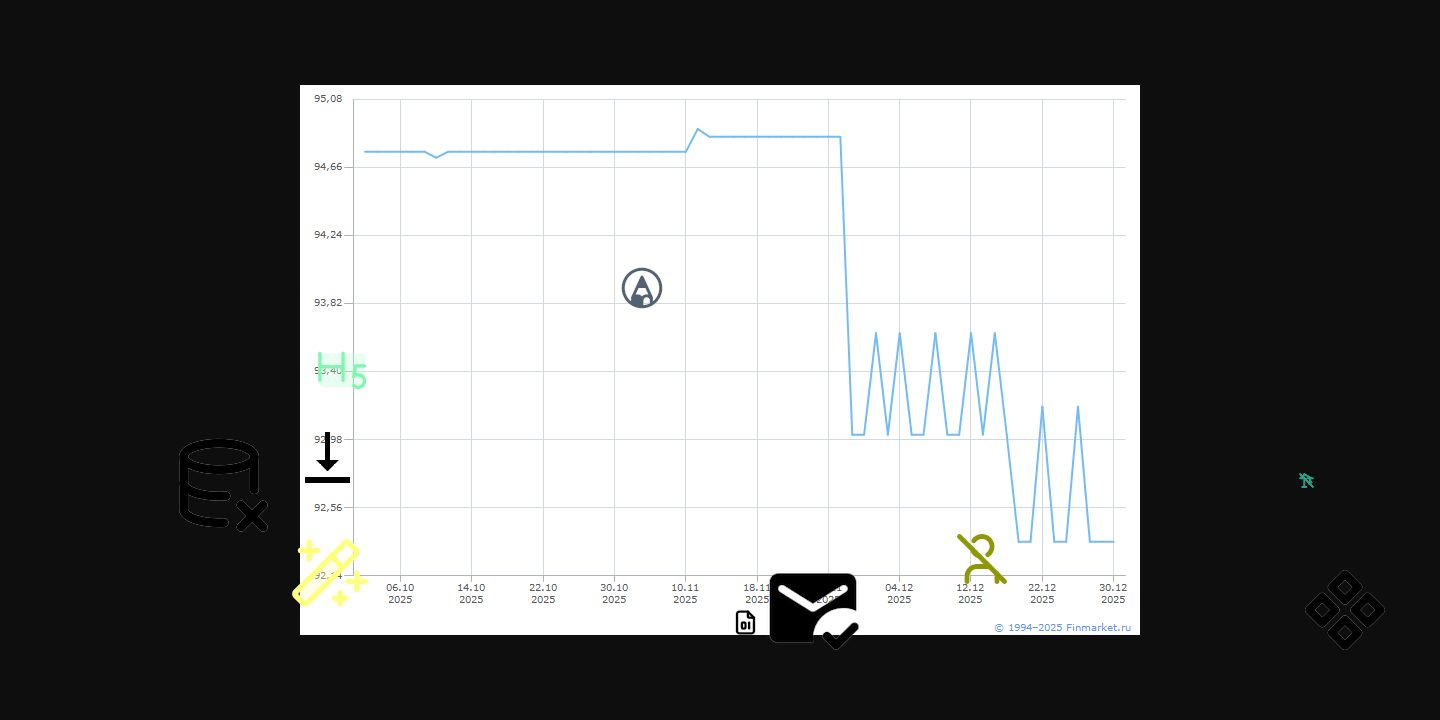  I want to click on access app grid or dashboard, so click(1345, 610).